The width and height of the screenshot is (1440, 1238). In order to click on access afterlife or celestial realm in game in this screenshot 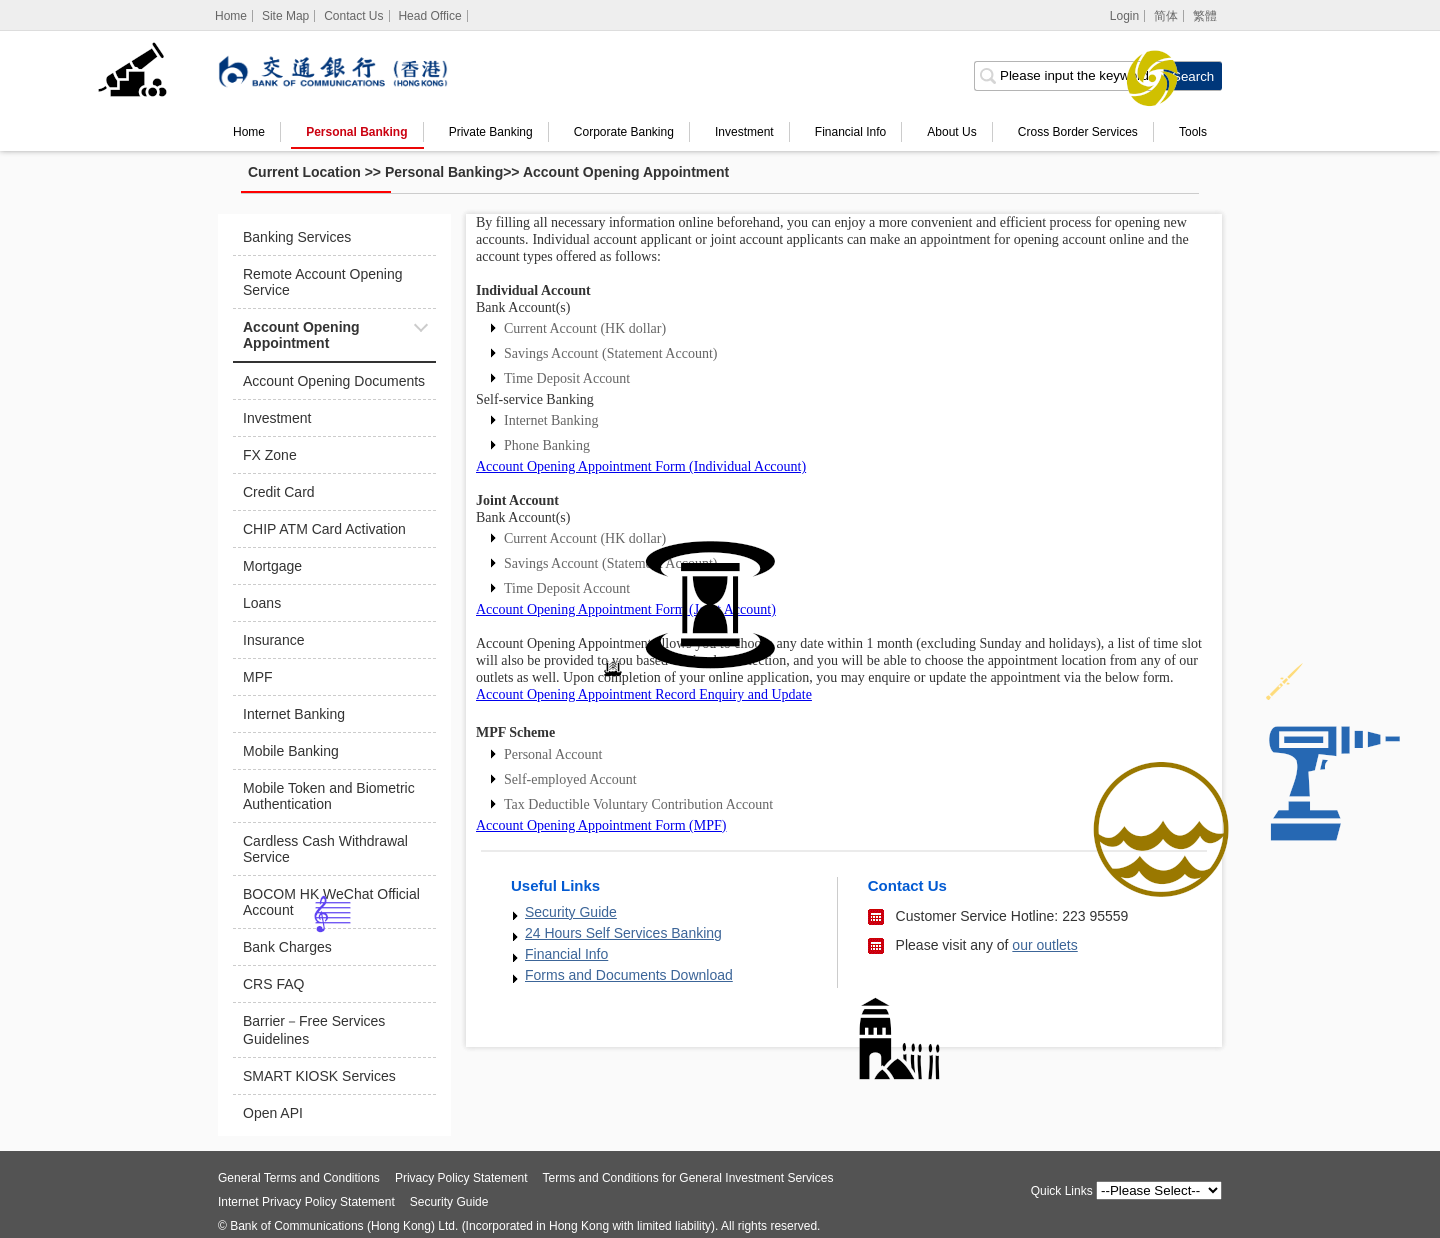, I will do `click(613, 669)`.